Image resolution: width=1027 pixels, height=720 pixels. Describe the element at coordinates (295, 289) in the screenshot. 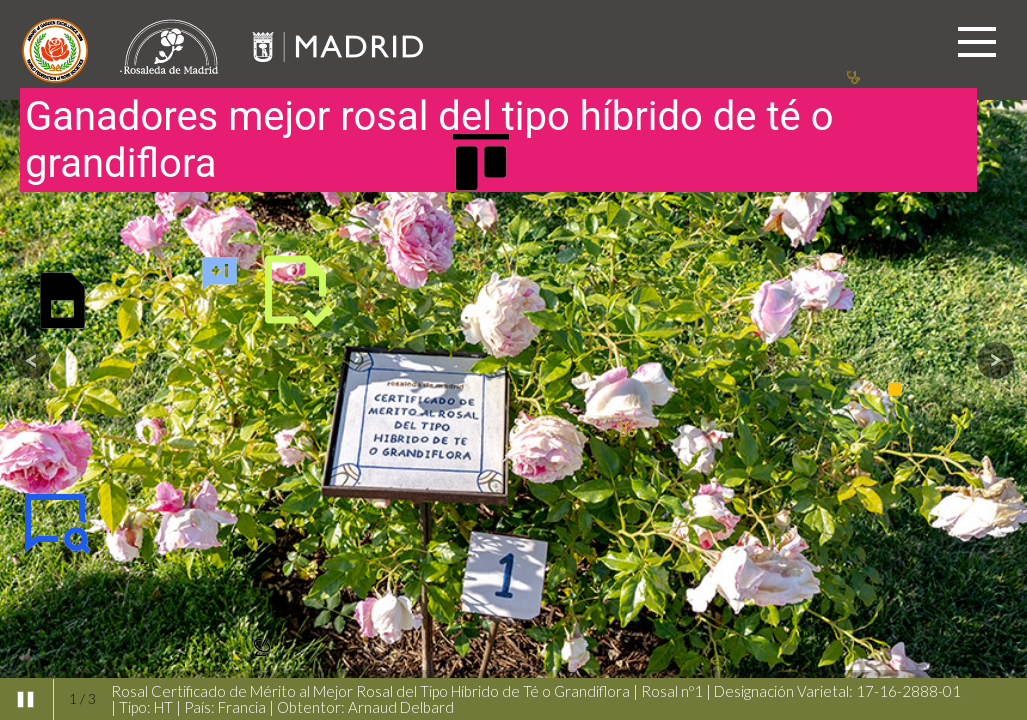

I see `file successfully uploaded or verified` at that location.